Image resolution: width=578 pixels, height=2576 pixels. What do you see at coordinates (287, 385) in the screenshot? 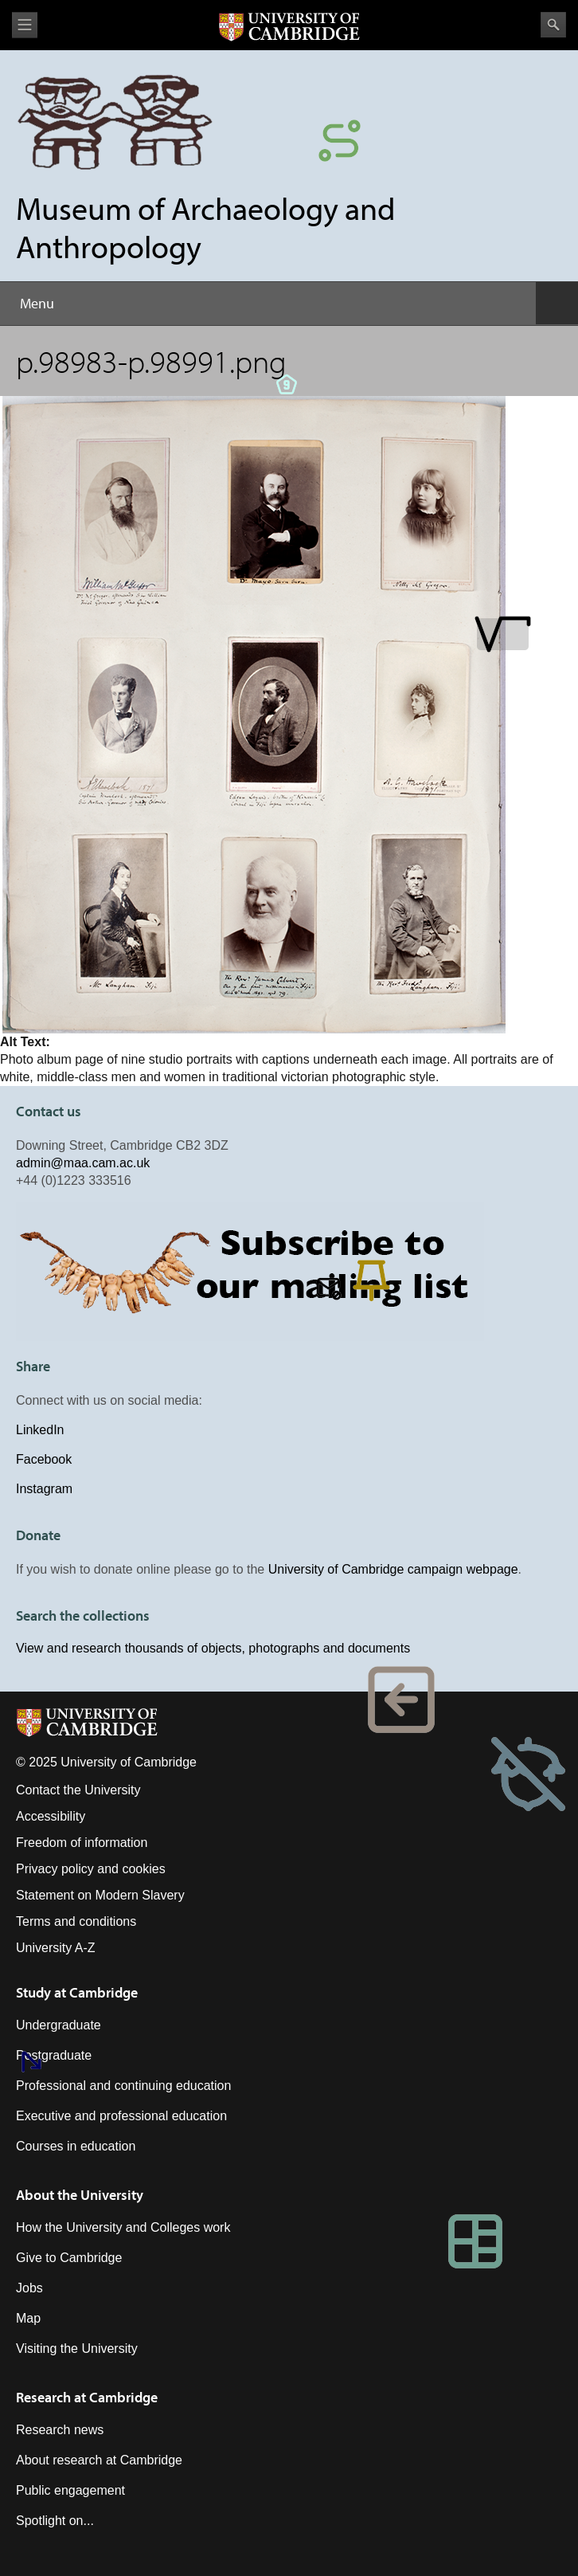
I see `indicates step 9 in a multi-step process` at bounding box center [287, 385].